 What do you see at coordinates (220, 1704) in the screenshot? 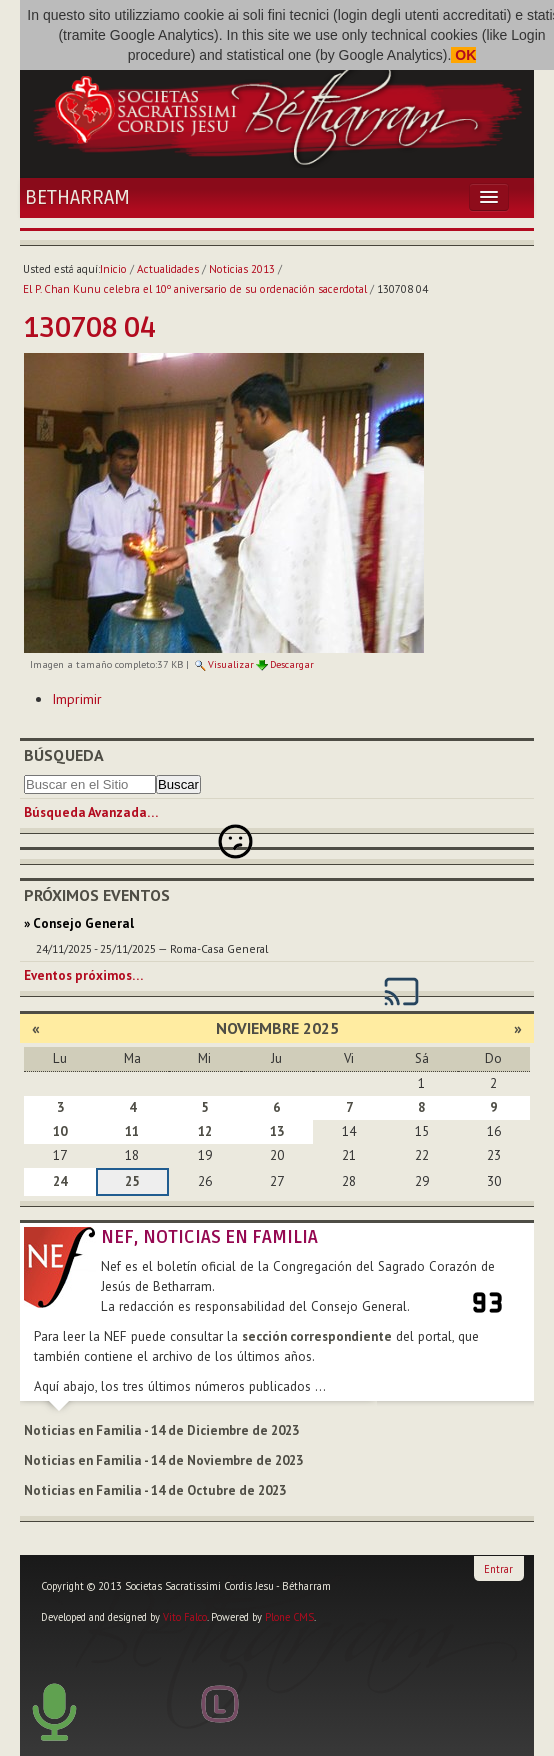
I see `indicates an item or category labeled "L"` at bounding box center [220, 1704].